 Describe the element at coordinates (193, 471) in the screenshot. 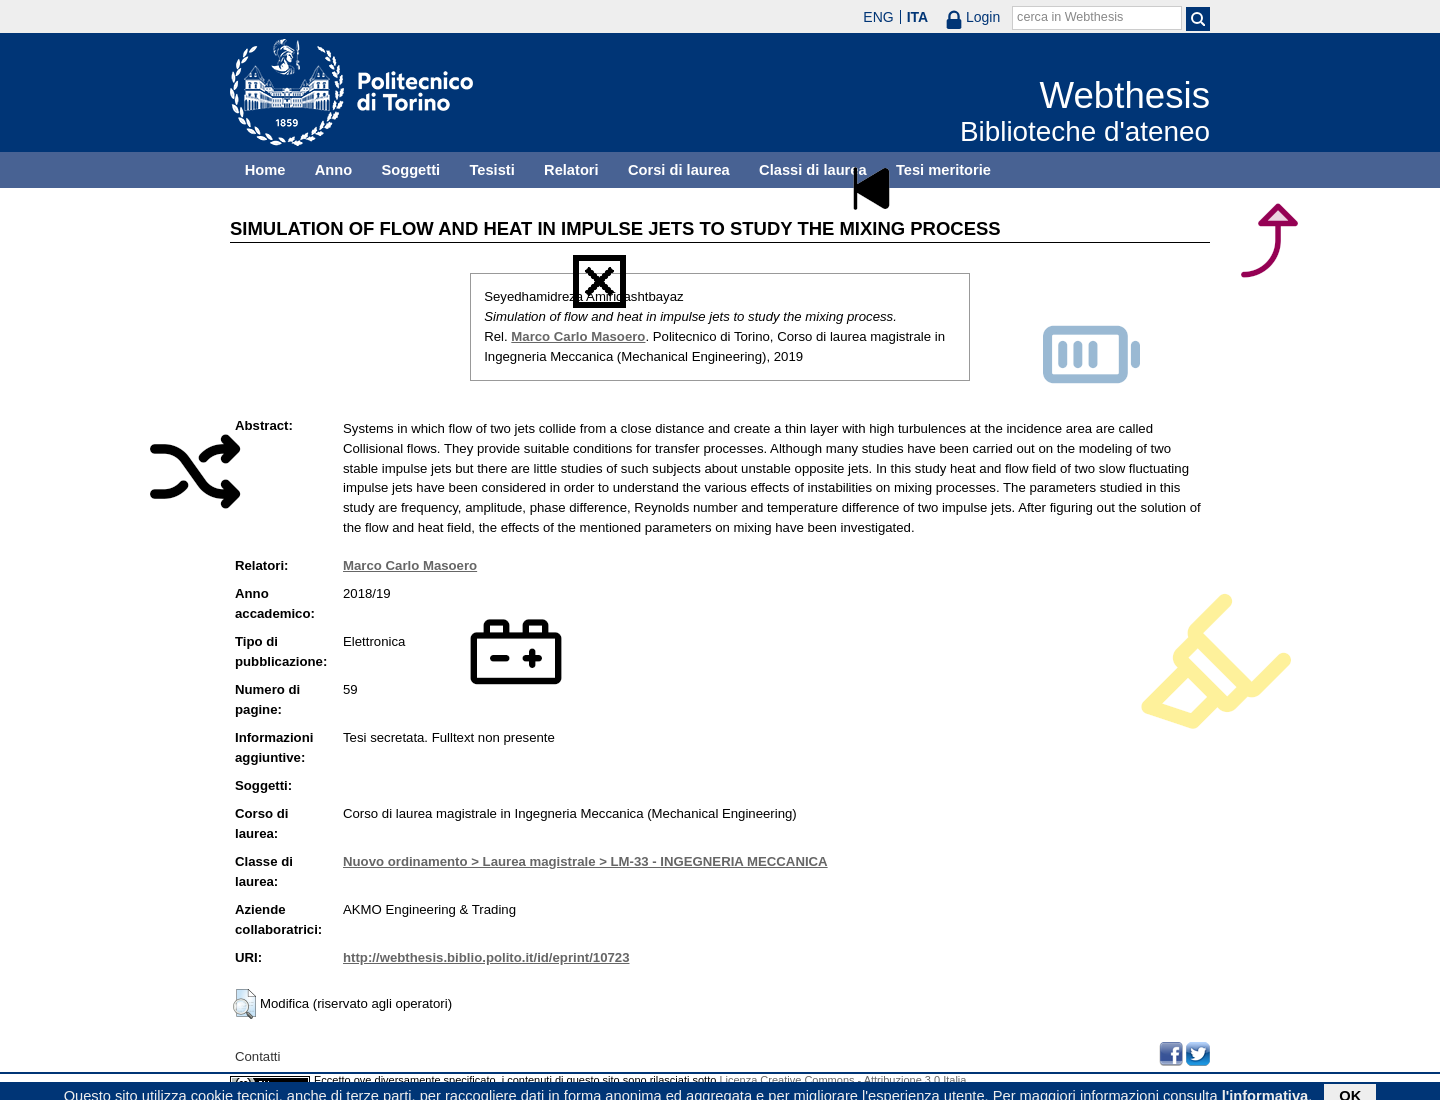

I see `shuffle playlist or queue order` at that location.